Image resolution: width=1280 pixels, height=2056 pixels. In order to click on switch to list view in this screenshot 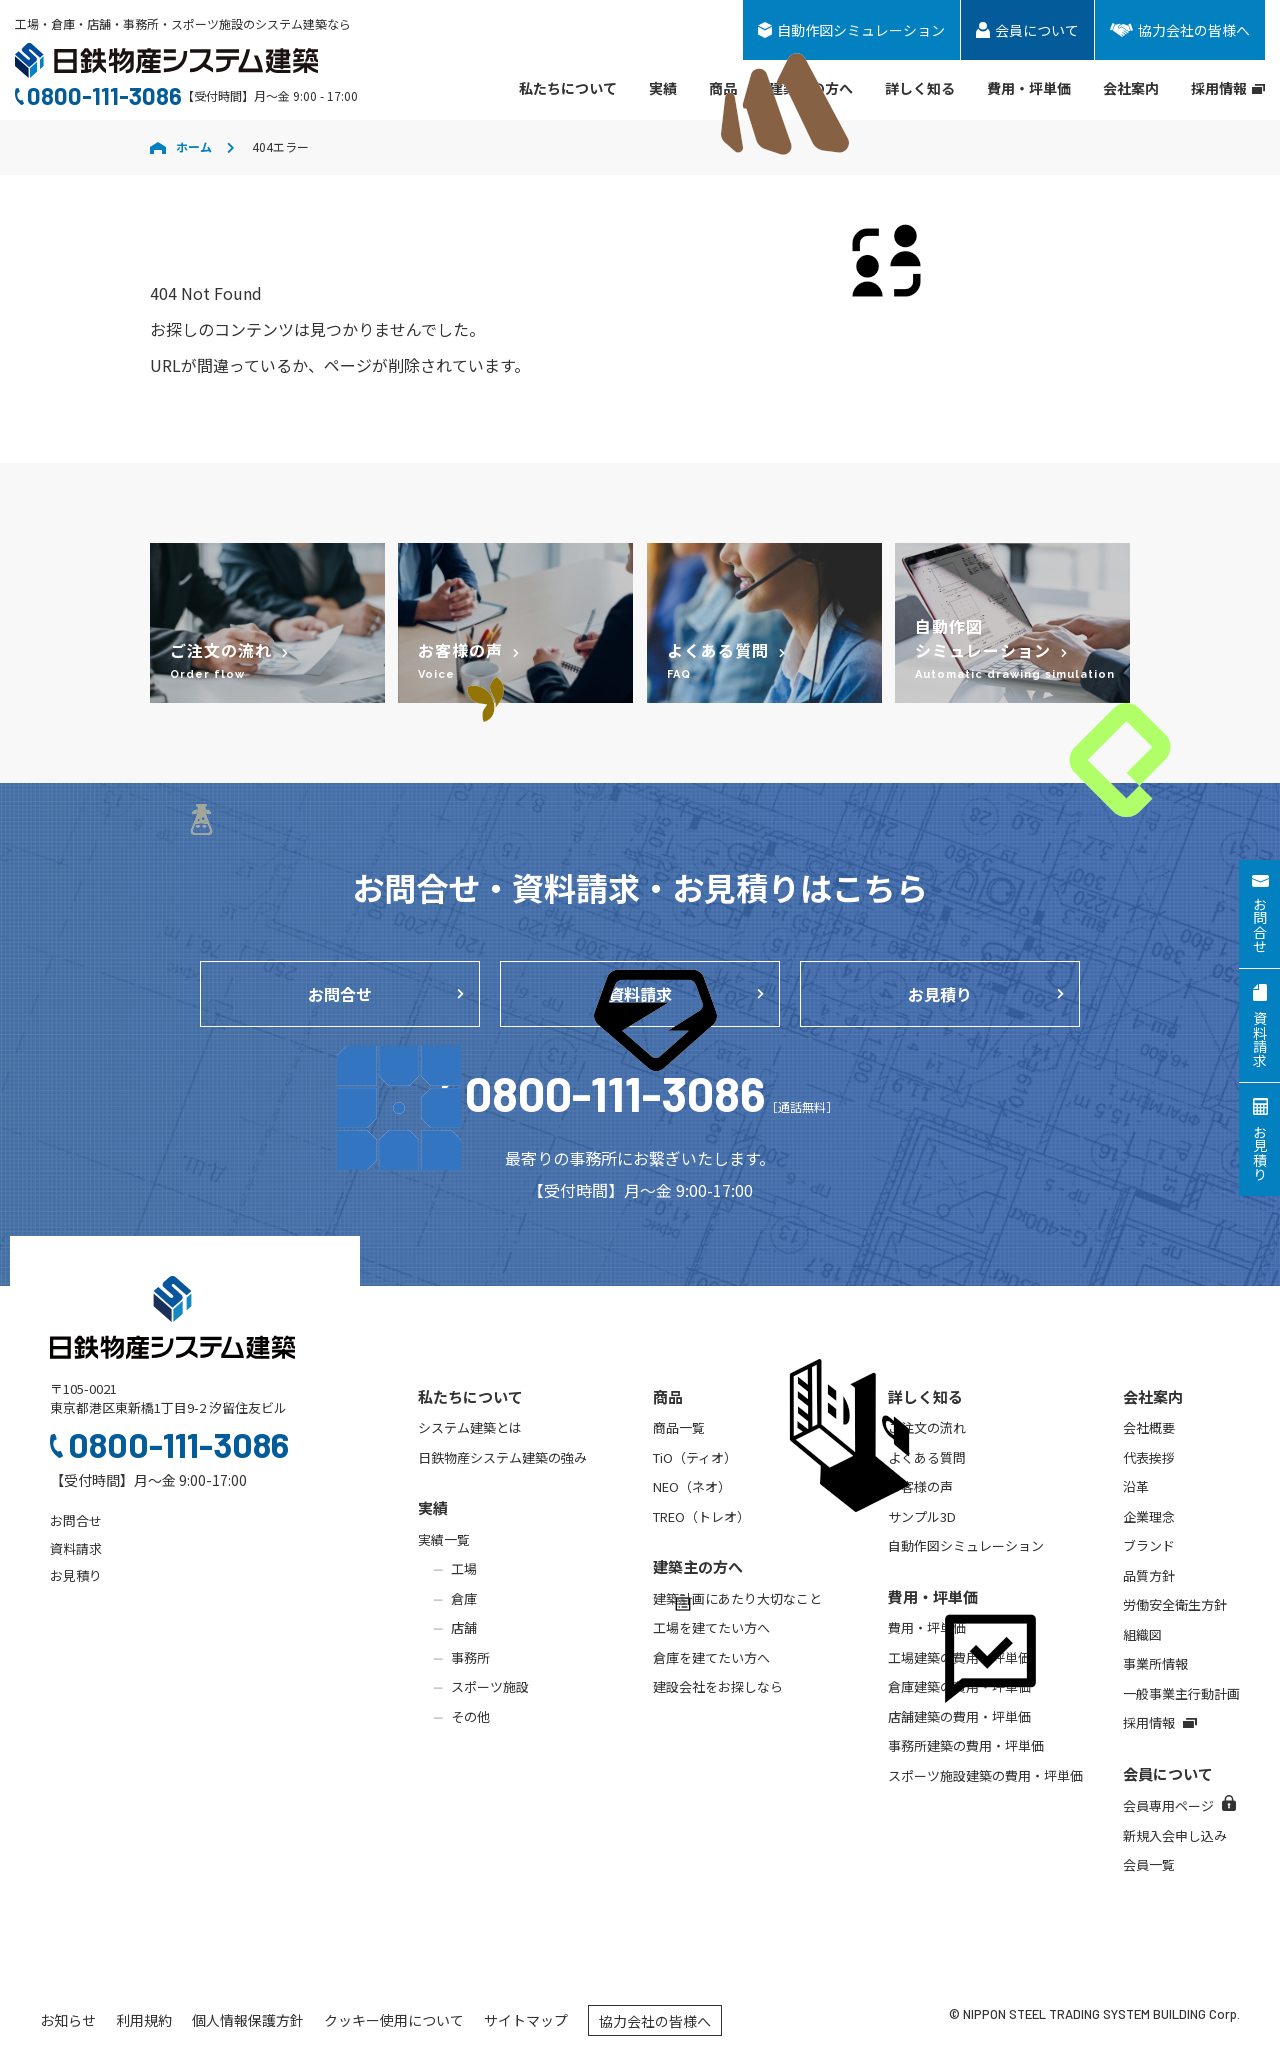, I will do `click(683, 1604)`.